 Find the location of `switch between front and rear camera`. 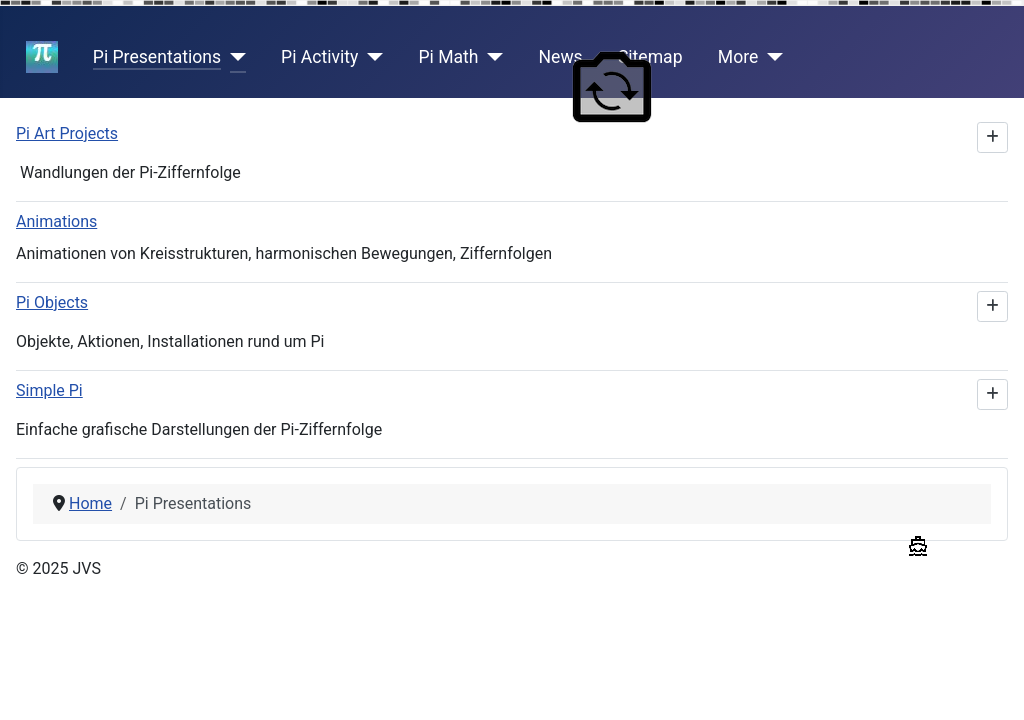

switch between front and rear camera is located at coordinates (612, 87).